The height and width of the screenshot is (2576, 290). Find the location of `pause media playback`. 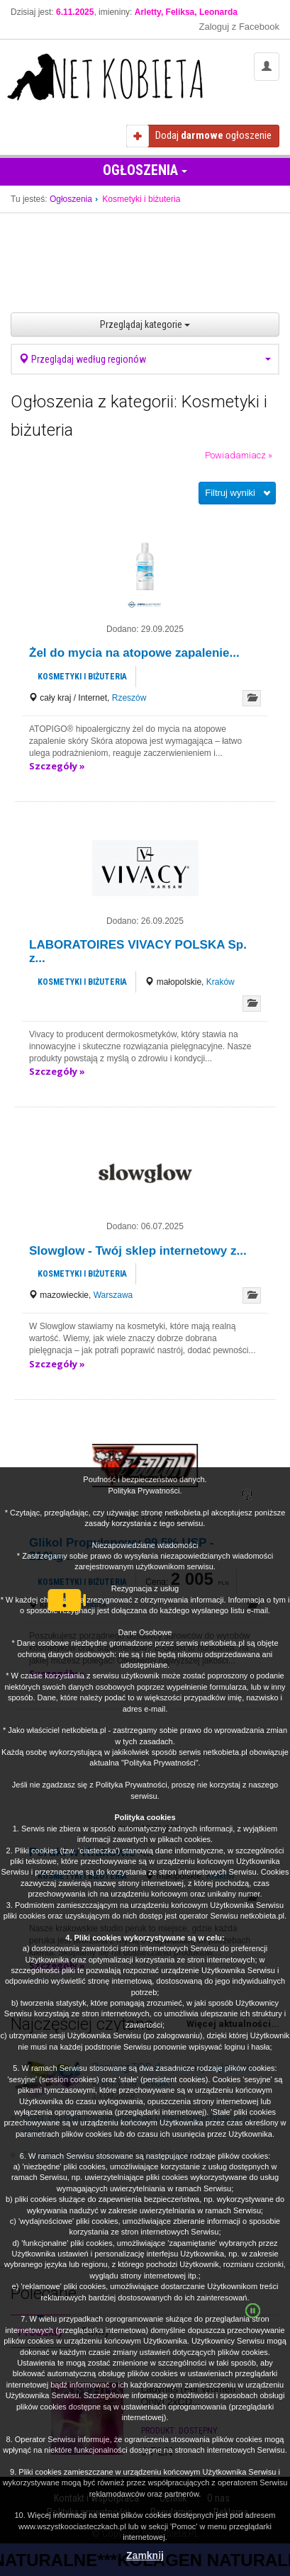

pause media playback is located at coordinates (252, 2310).